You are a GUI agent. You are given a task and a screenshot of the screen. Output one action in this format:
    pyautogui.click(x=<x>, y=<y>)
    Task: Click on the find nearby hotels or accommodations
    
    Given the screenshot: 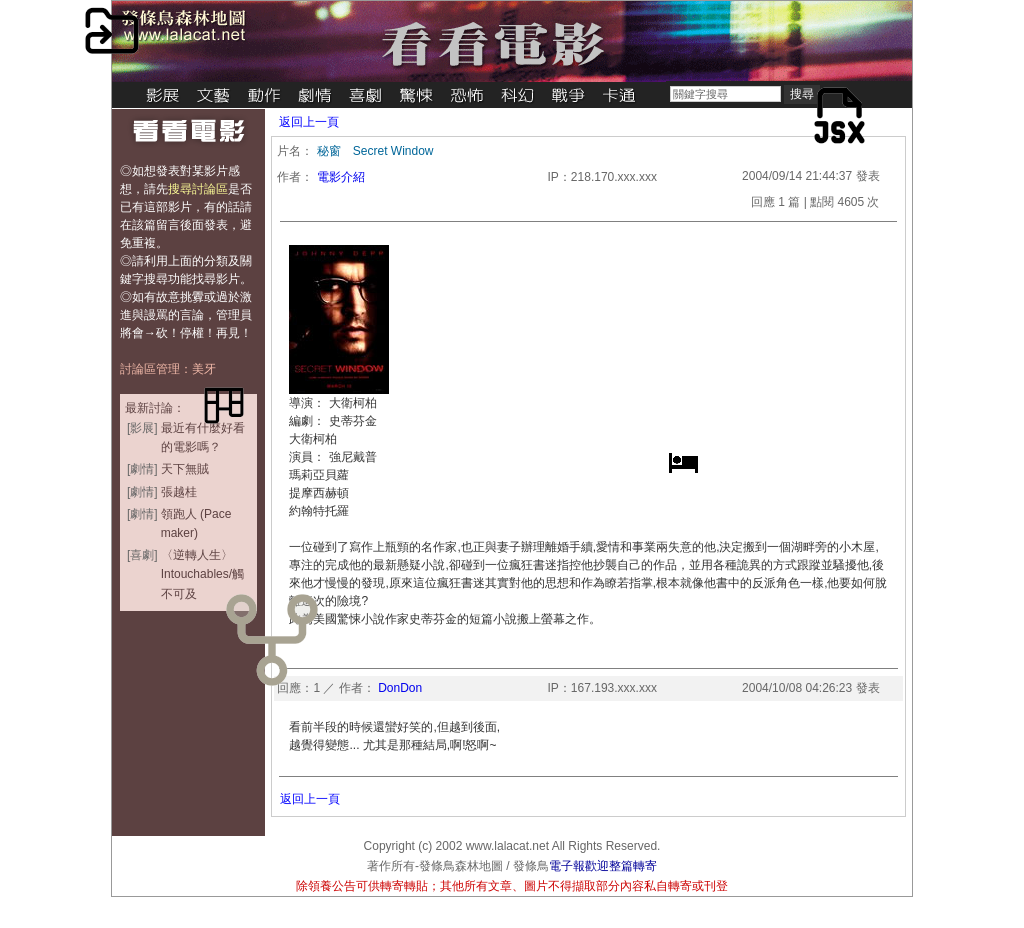 What is the action you would take?
    pyautogui.click(x=683, y=462)
    